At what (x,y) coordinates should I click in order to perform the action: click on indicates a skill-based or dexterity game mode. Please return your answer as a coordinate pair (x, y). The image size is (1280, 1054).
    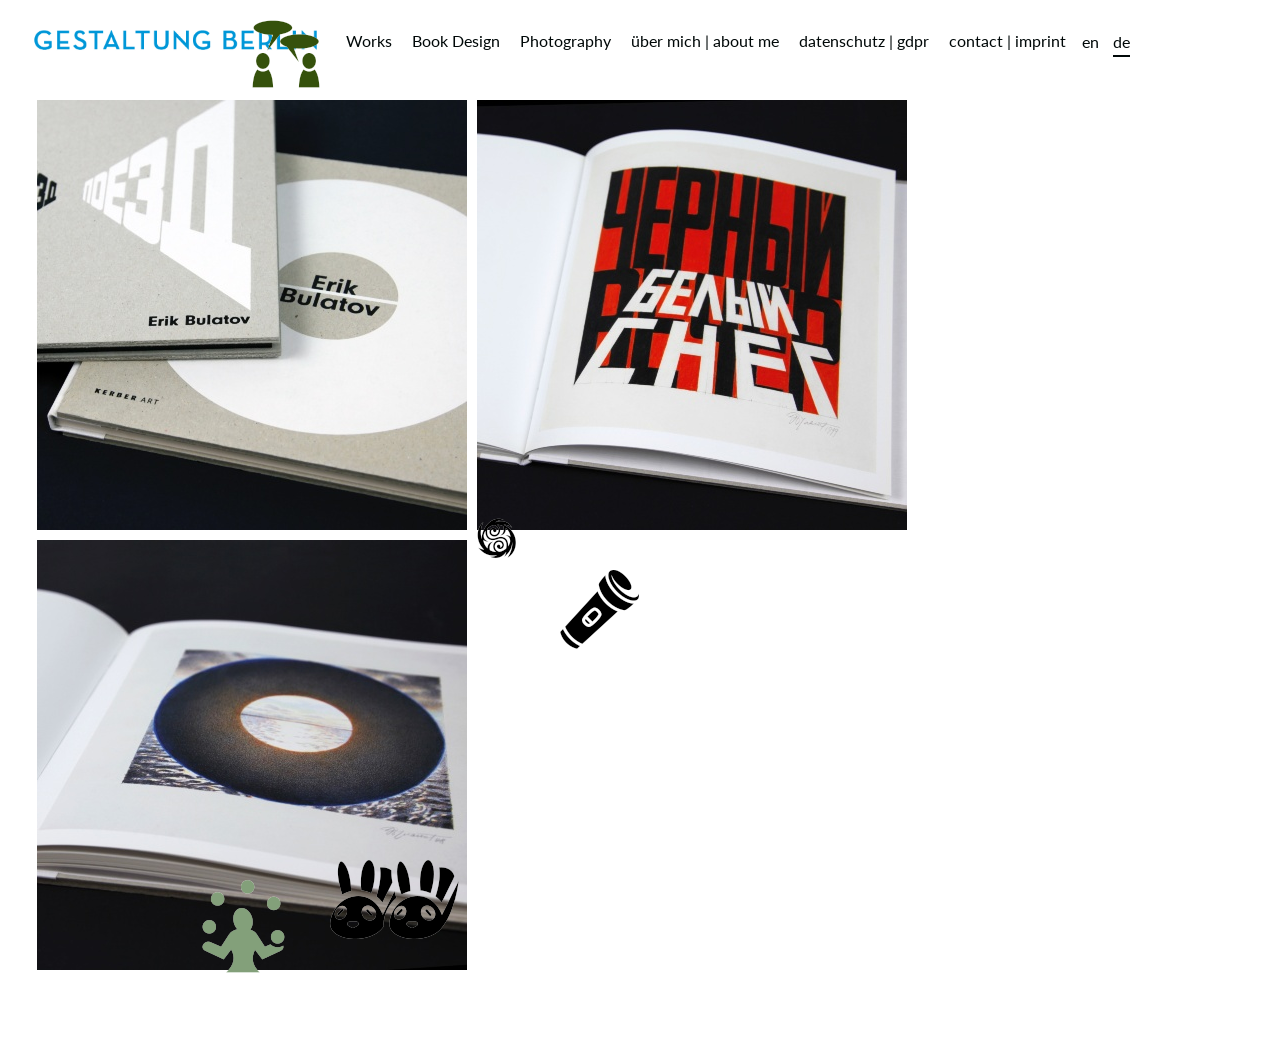
    Looking at the image, I should click on (242, 926).